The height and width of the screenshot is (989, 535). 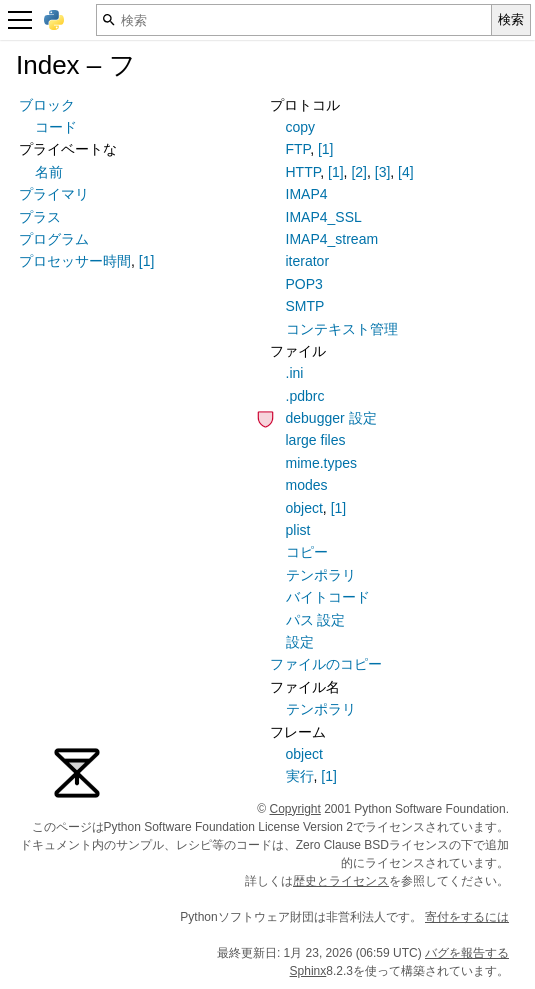 What do you see at coordinates (265, 418) in the screenshot?
I see `access security or privacy settings` at bounding box center [265, 418].